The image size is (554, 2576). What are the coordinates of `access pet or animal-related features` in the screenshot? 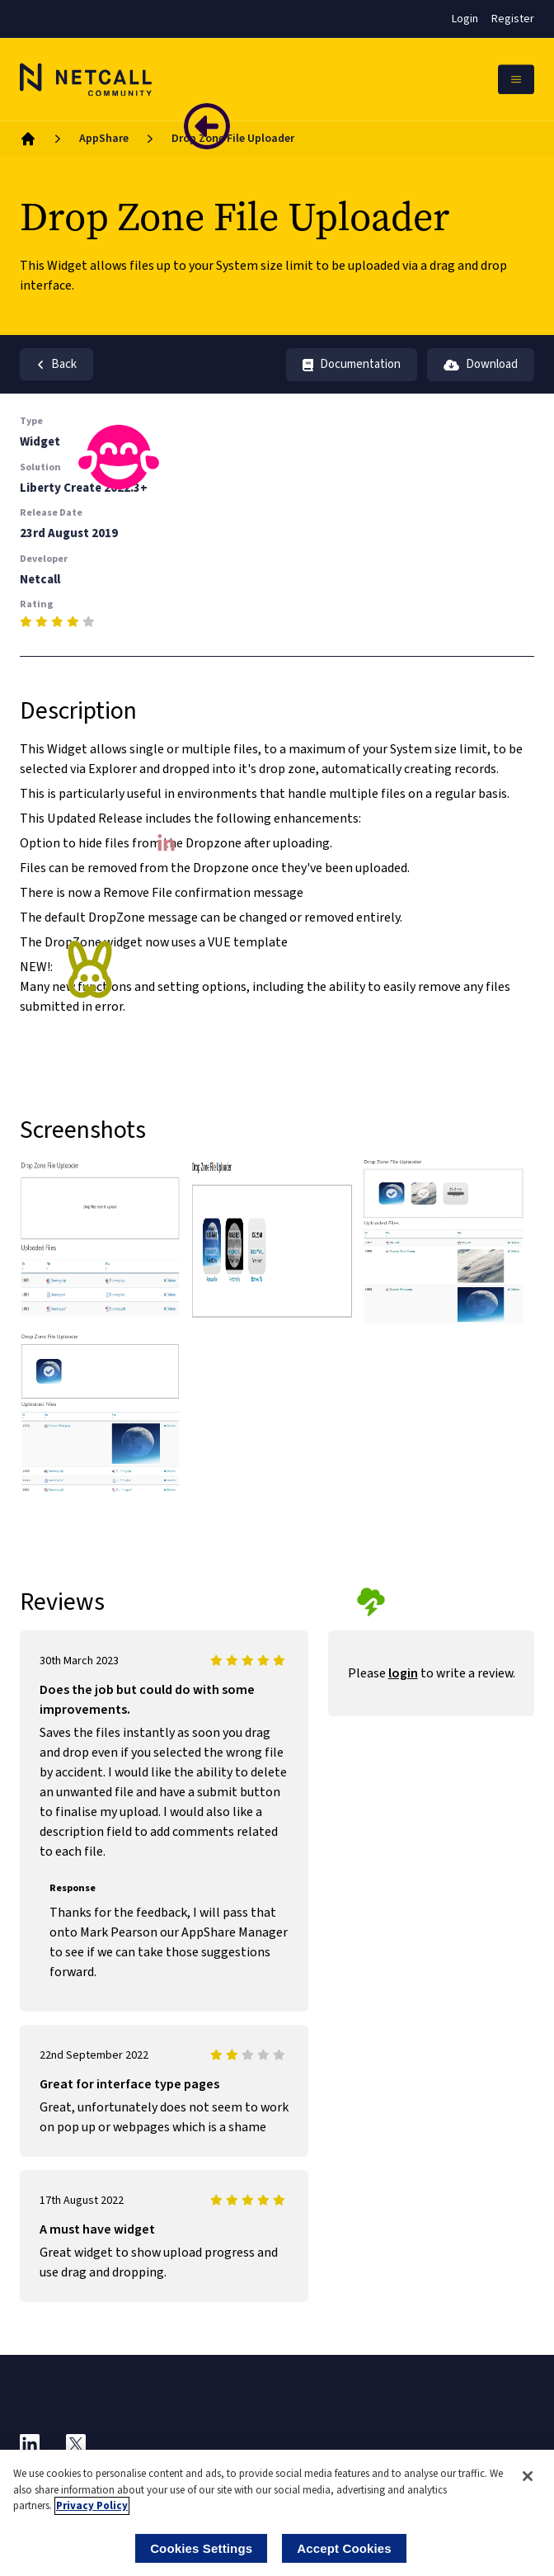 It's located at (90, 970).